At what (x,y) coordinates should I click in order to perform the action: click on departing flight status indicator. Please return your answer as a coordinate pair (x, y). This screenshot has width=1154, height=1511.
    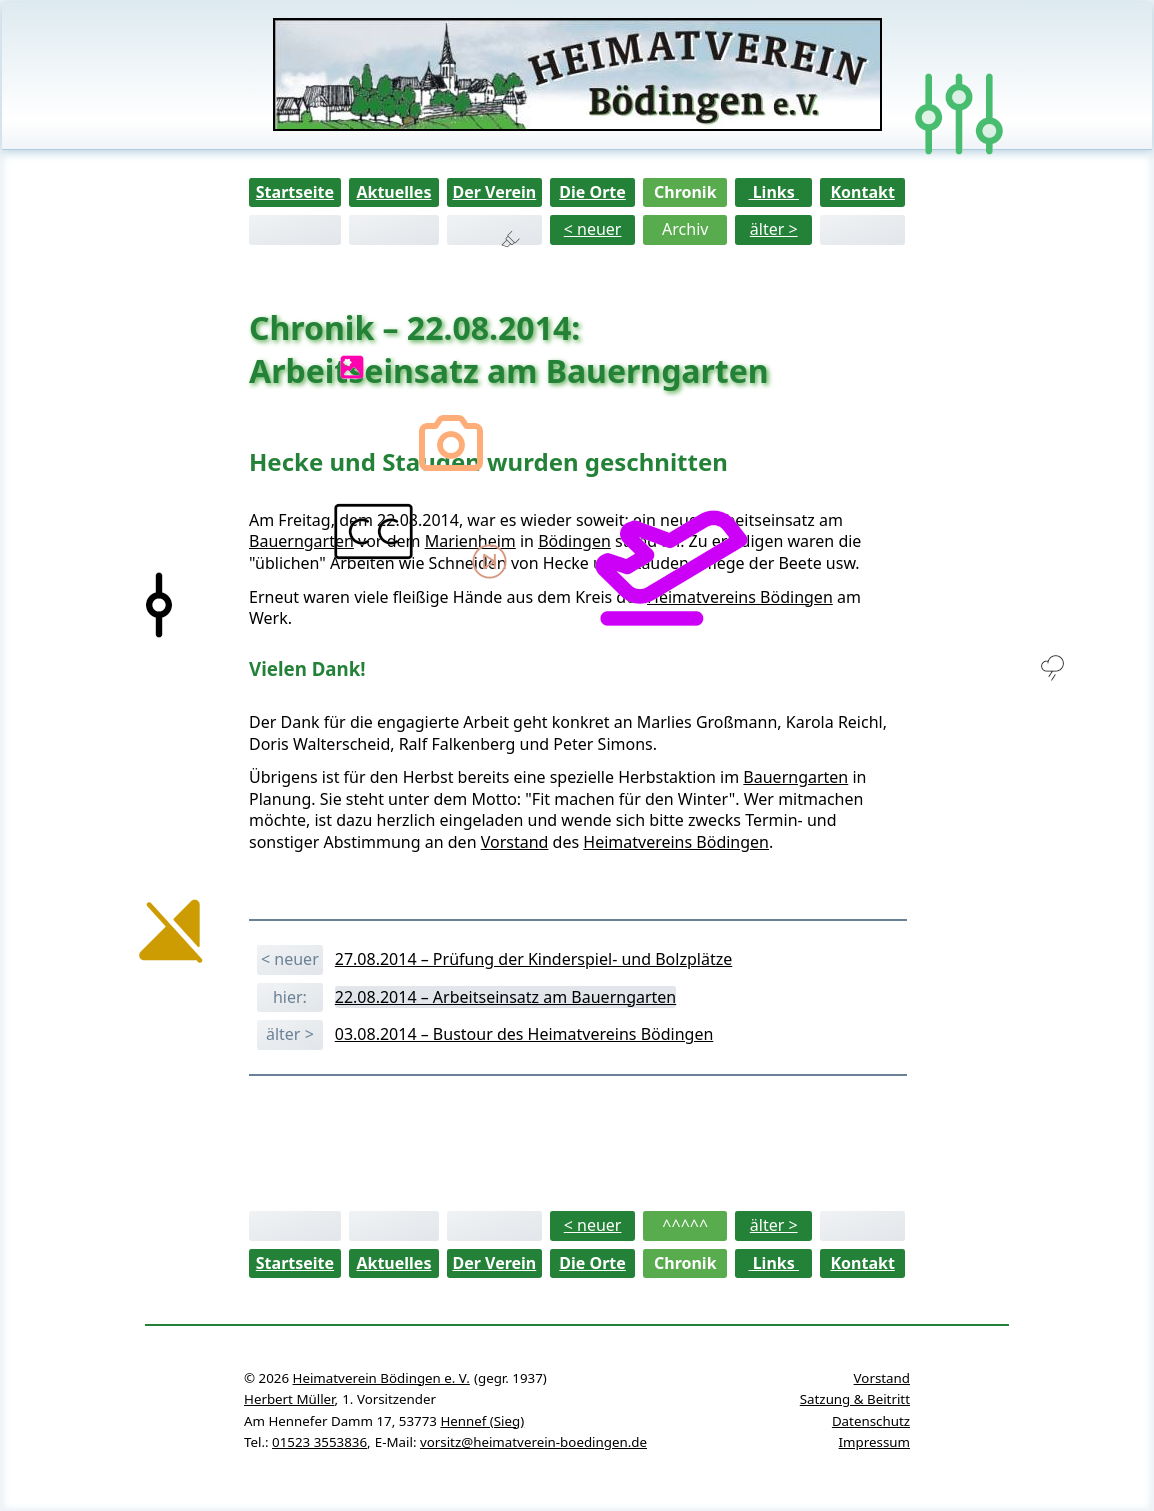
    Looking at the image, I should click on (671, 564).